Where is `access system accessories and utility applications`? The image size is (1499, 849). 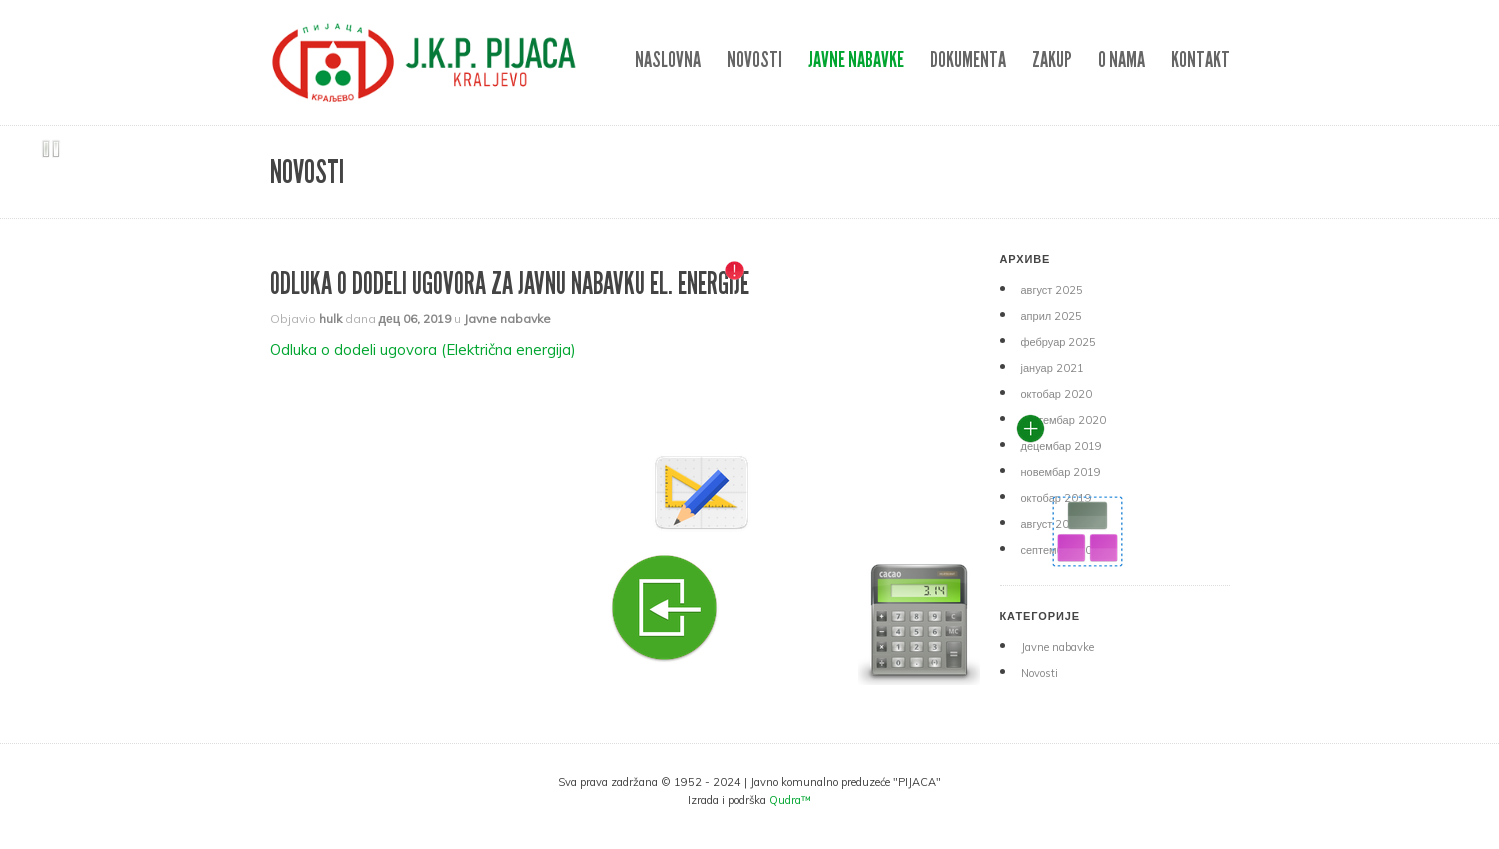 access system accessories and utility applications is located at coordinates (701, 492).